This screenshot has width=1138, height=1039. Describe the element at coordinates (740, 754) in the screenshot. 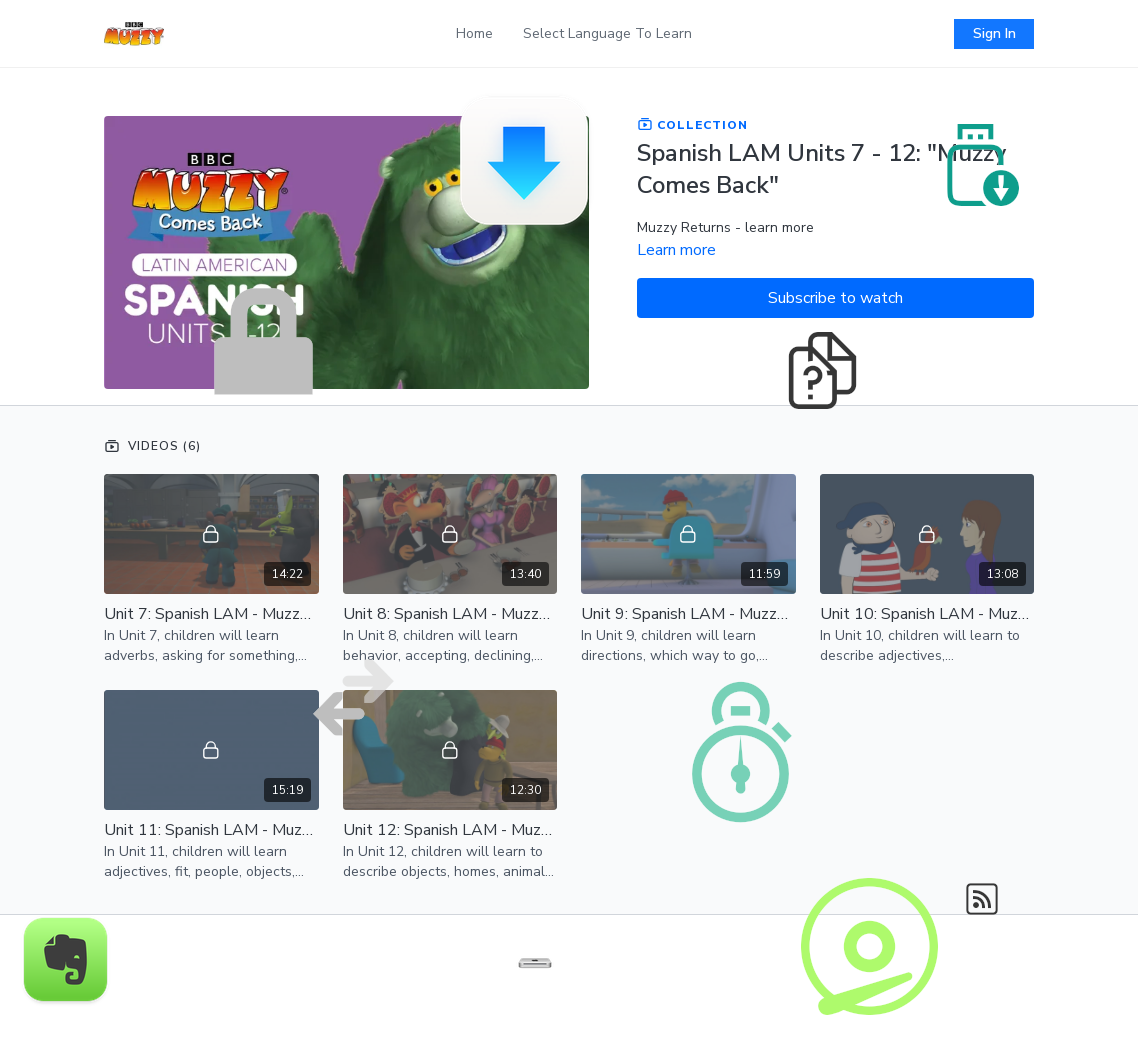

I see `open system profiler to analyze performance` at that location.